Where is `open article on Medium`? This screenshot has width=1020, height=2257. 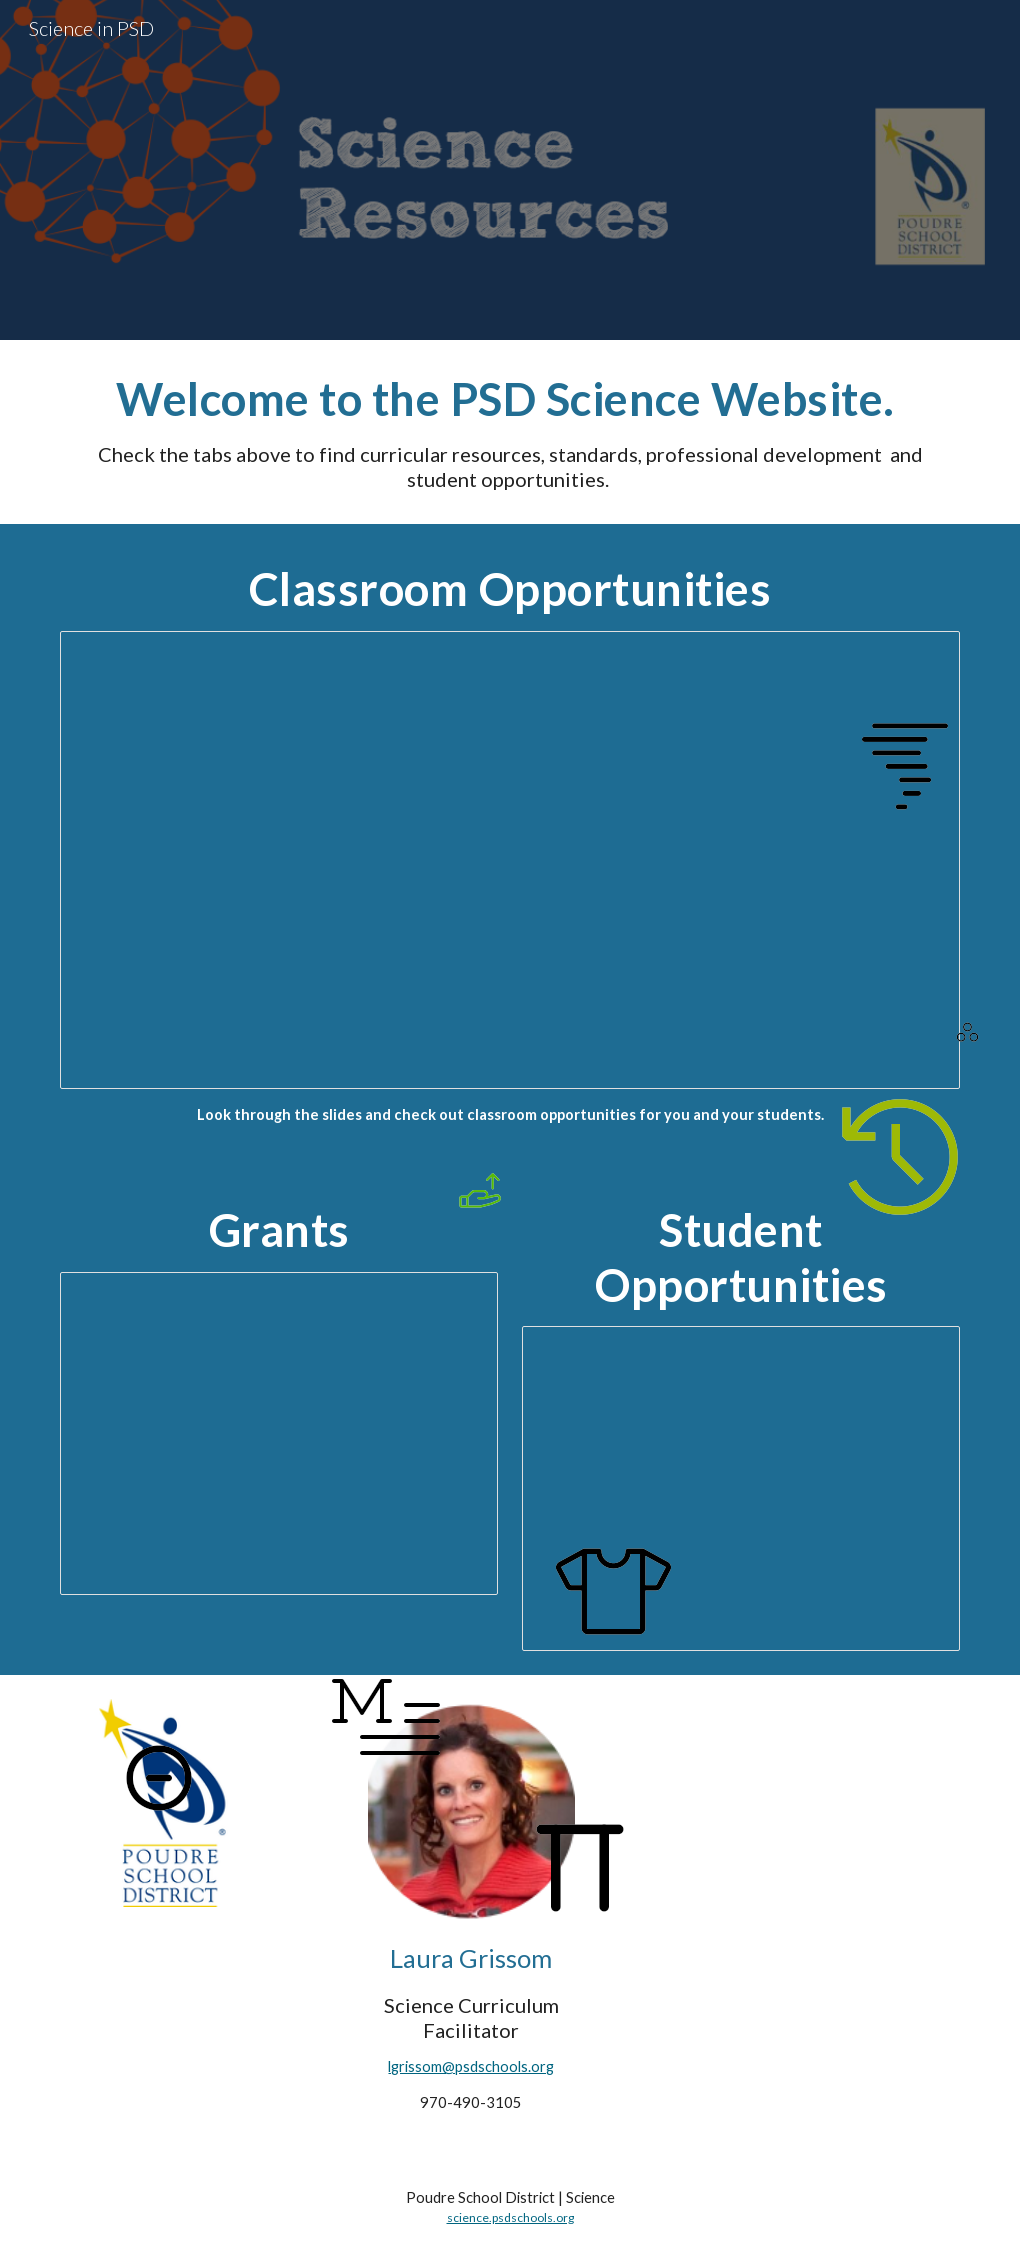 open article on Medium is located at coordinates (386, 1717).